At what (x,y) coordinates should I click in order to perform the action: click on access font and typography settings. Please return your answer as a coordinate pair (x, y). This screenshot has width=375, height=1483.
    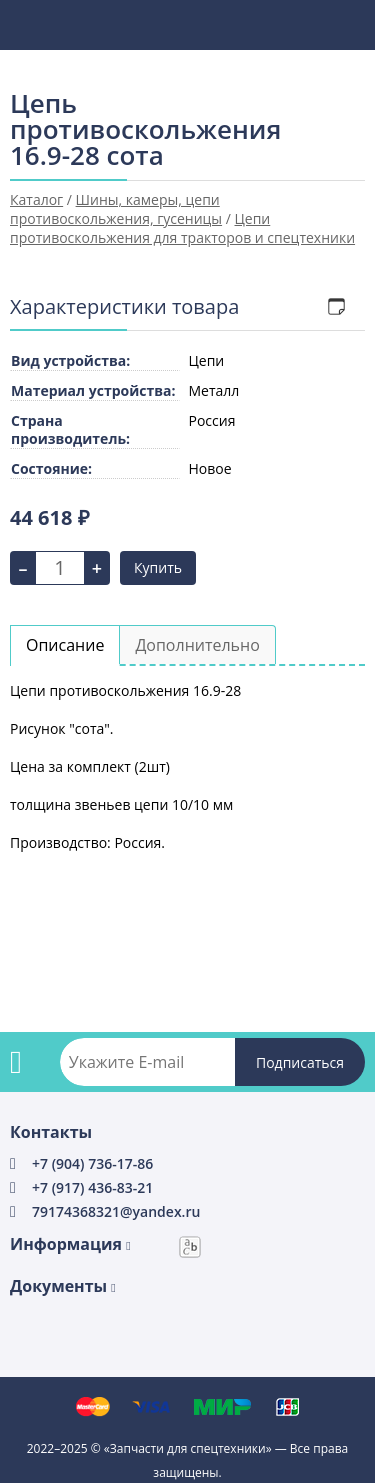
    Looking at the image, I should click on (190, 1247).